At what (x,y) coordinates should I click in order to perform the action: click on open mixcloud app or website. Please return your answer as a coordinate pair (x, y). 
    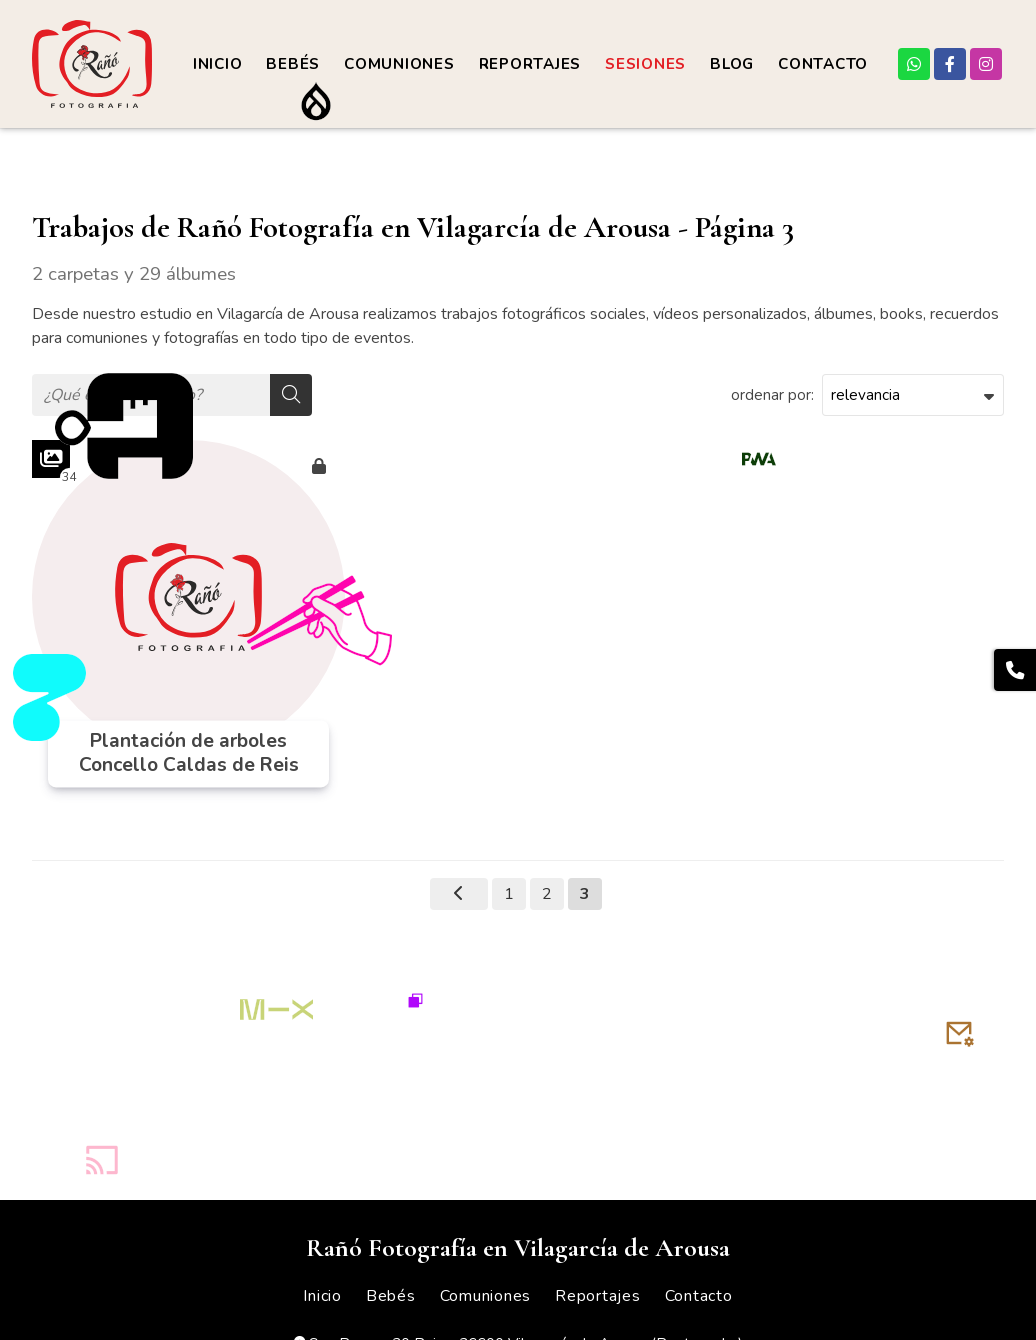
    Looking at the image, I should click on (276, 1009).